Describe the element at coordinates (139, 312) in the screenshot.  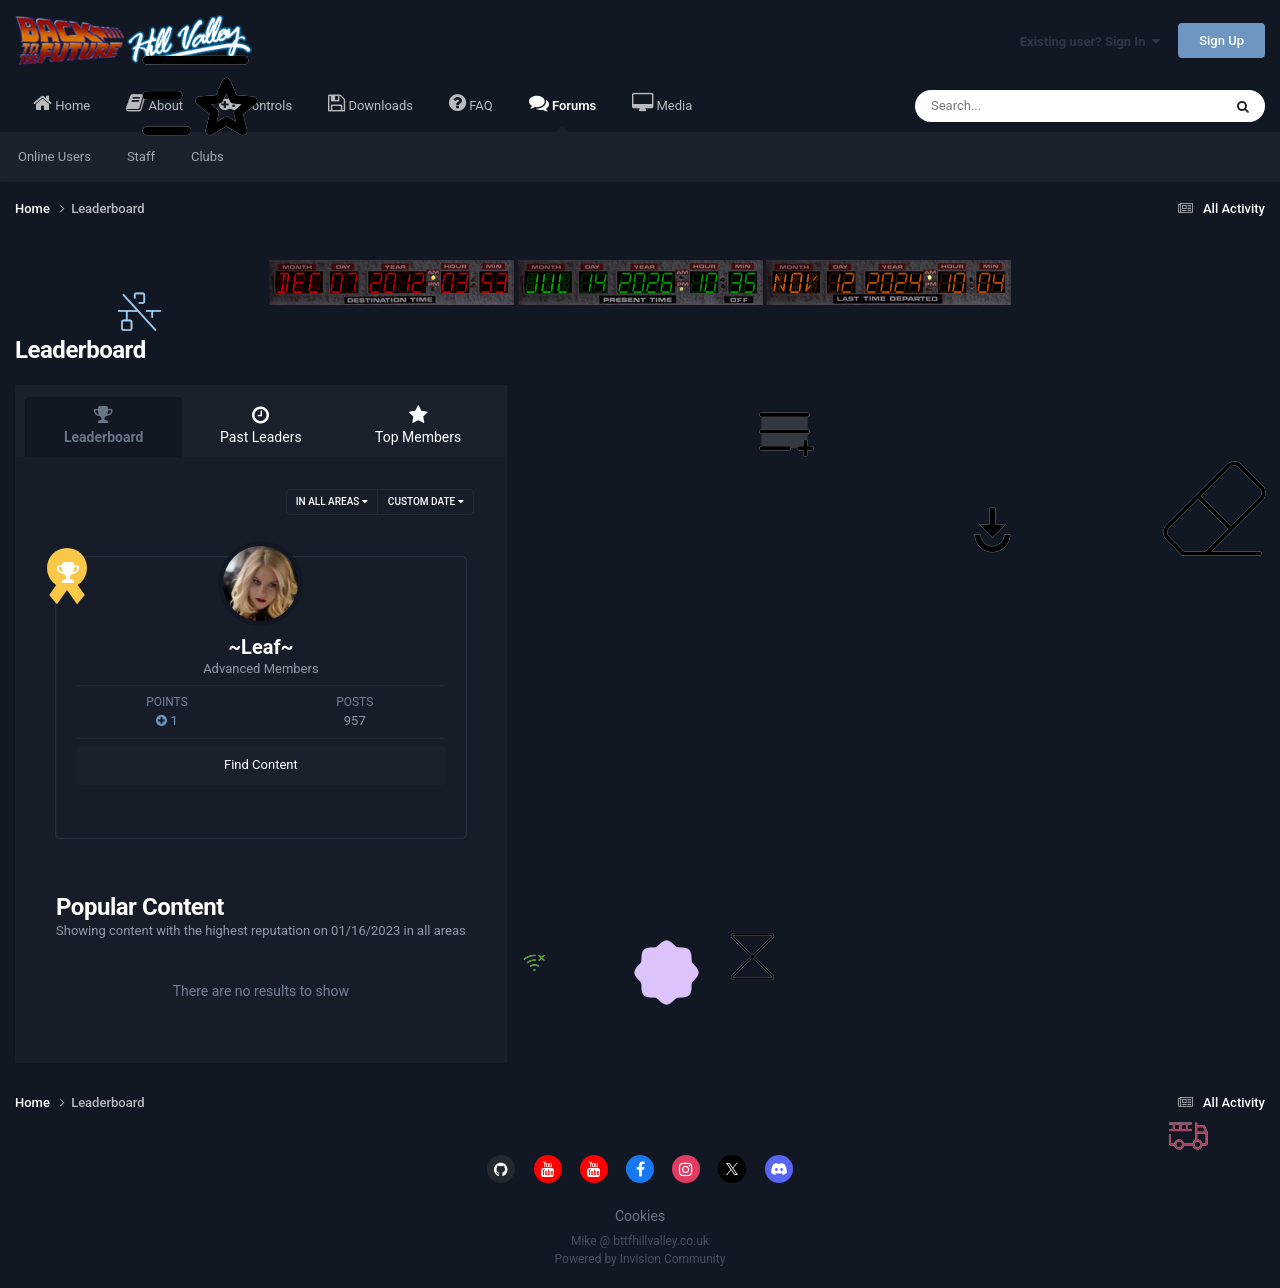
I see `network connection unavailable or disabled` at that location.